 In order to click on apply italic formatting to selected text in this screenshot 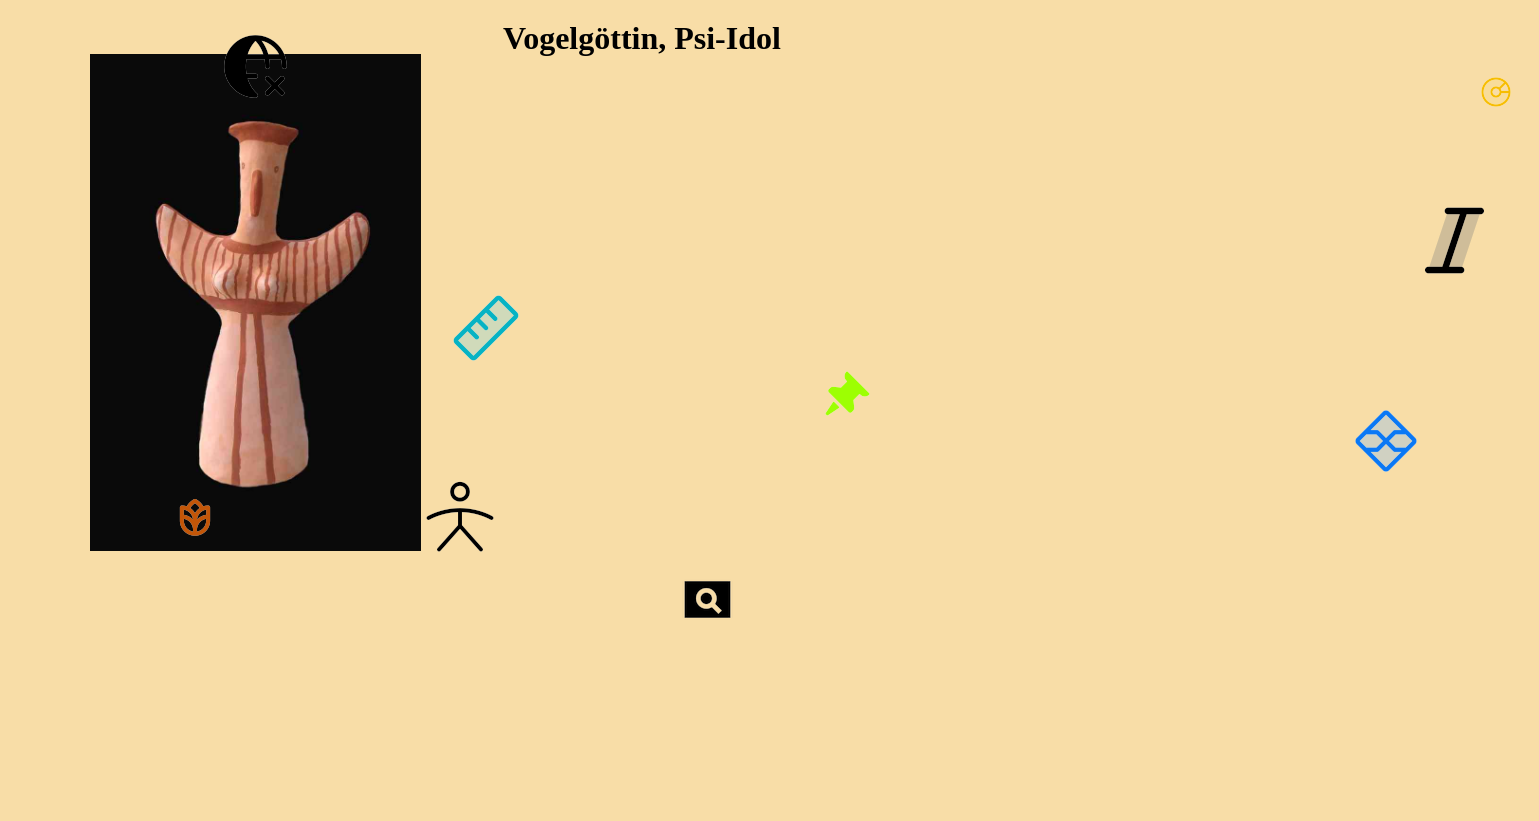, I will do `click(1454, 240)`.